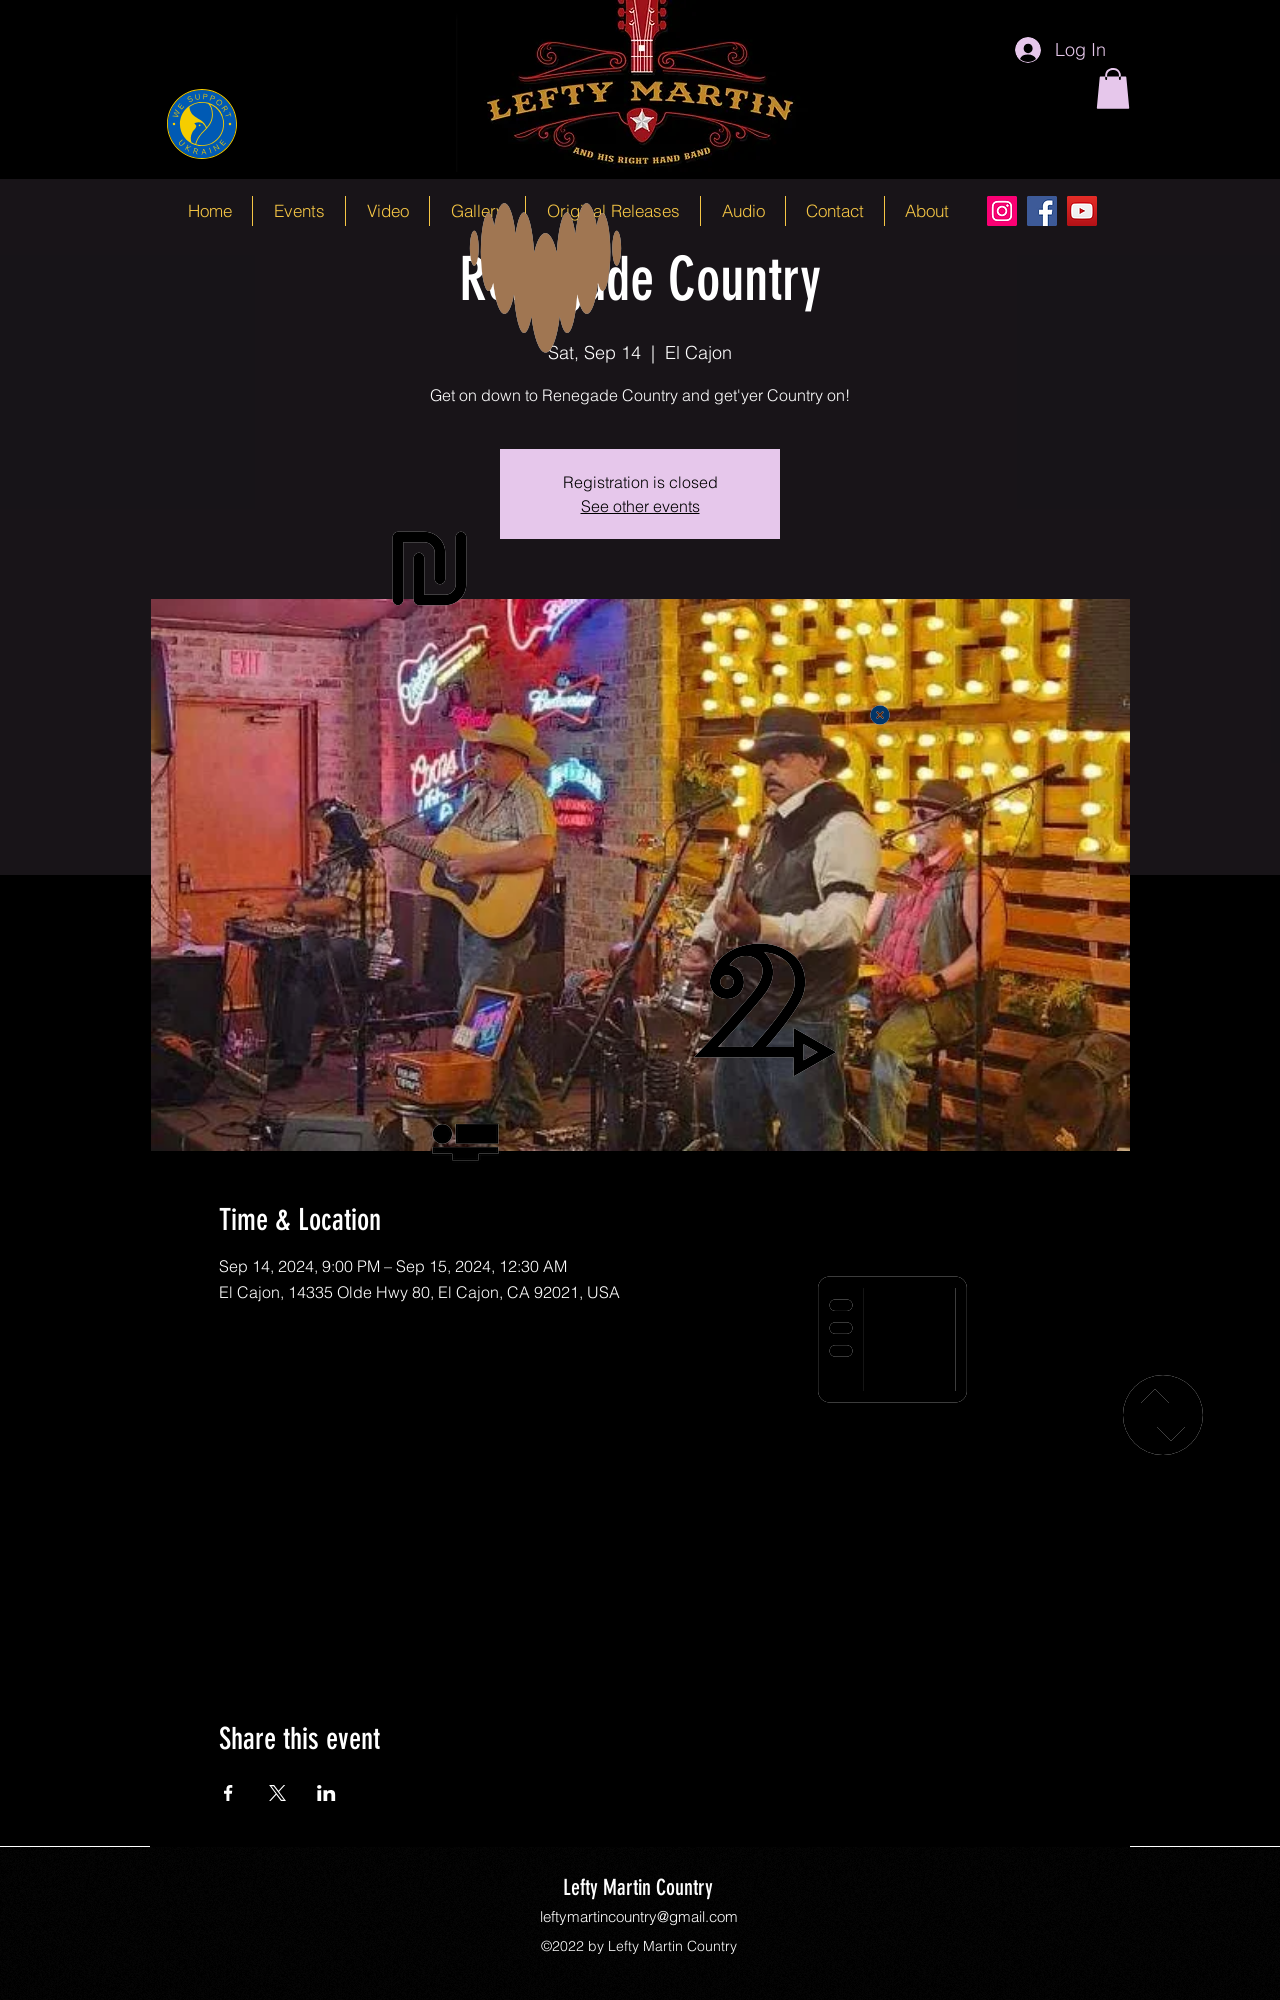  Describe the element at coordinates (465, 1140) in the screenshot. I see `select flat bed seat option for flight` at that location.